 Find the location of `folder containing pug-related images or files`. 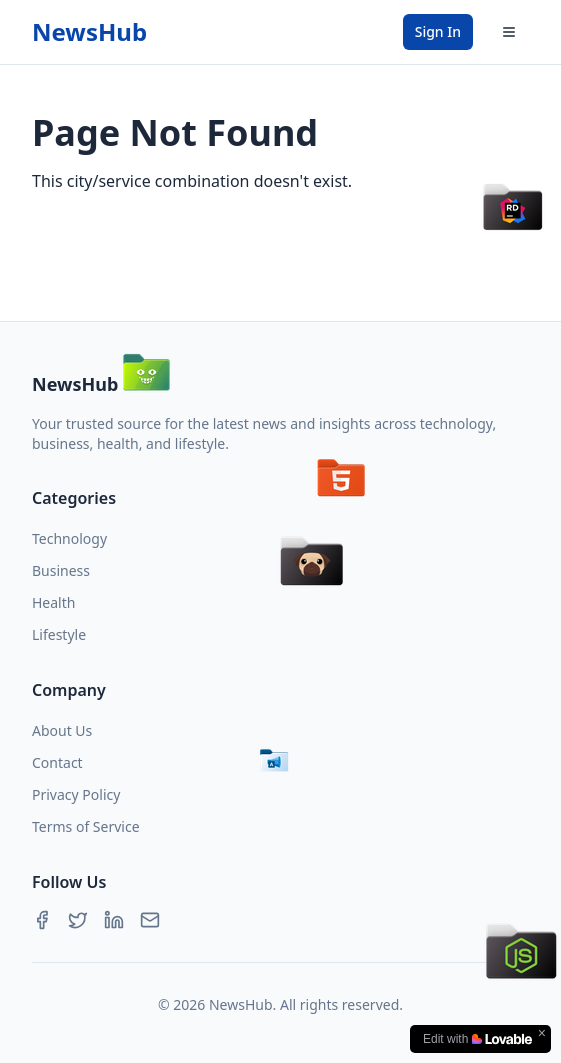

folder containing pug-related images or files is located at coordinates (311, 562).